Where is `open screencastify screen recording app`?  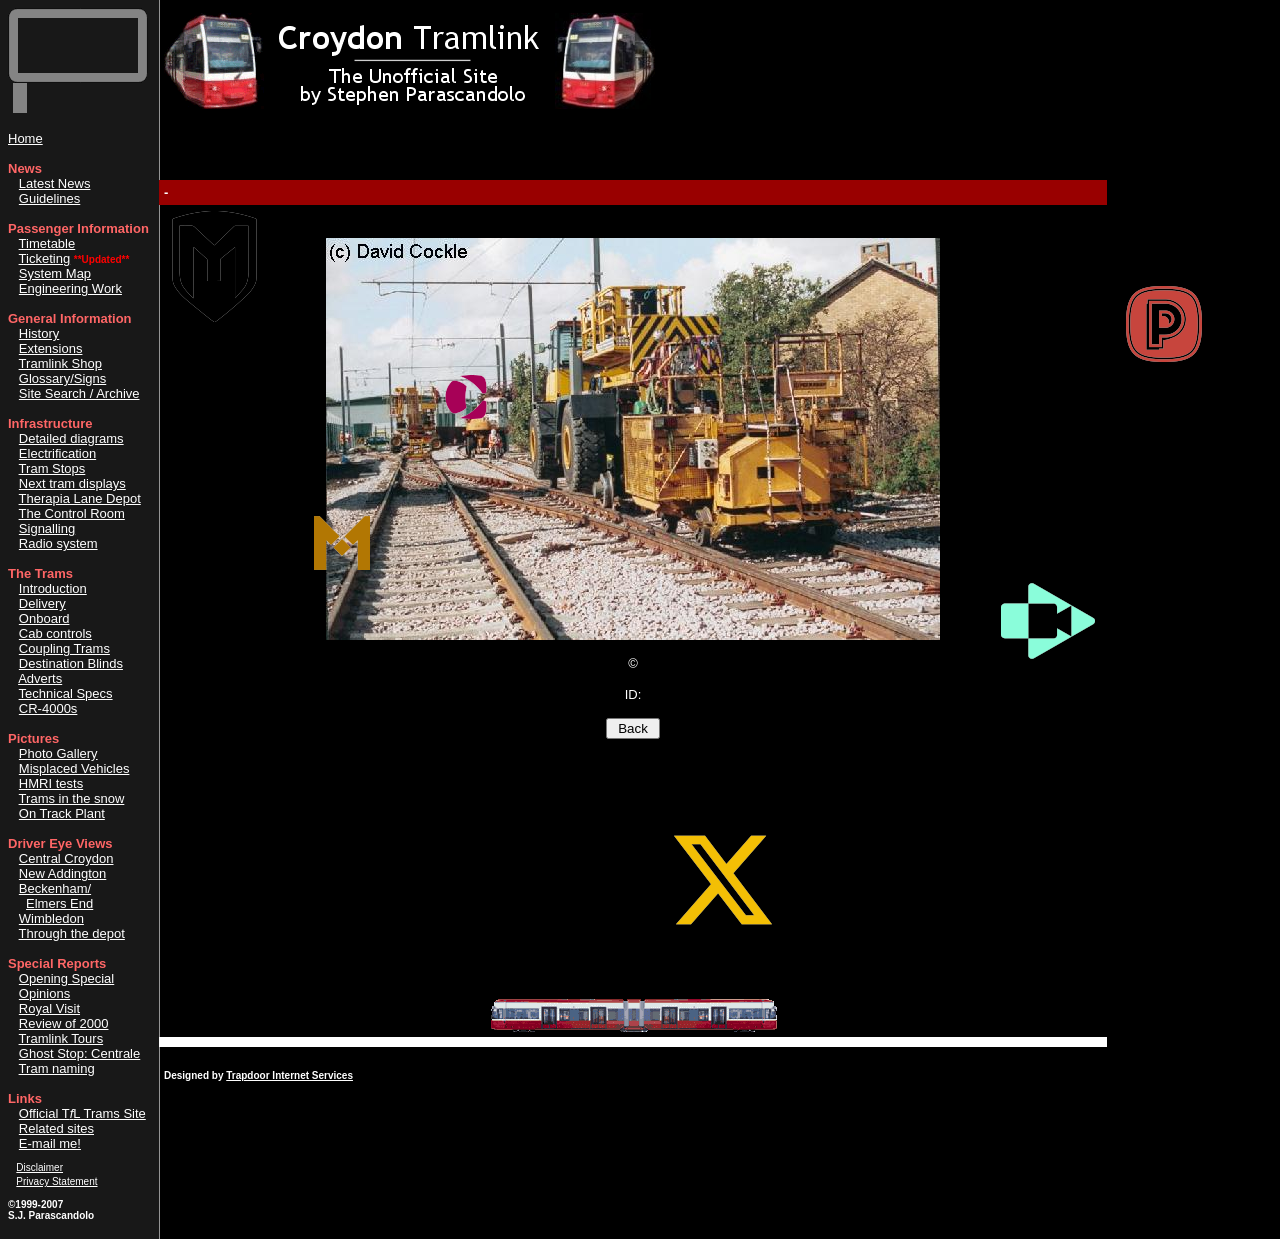 open screencastify screen recording app is located at coordinates (1048, 621).